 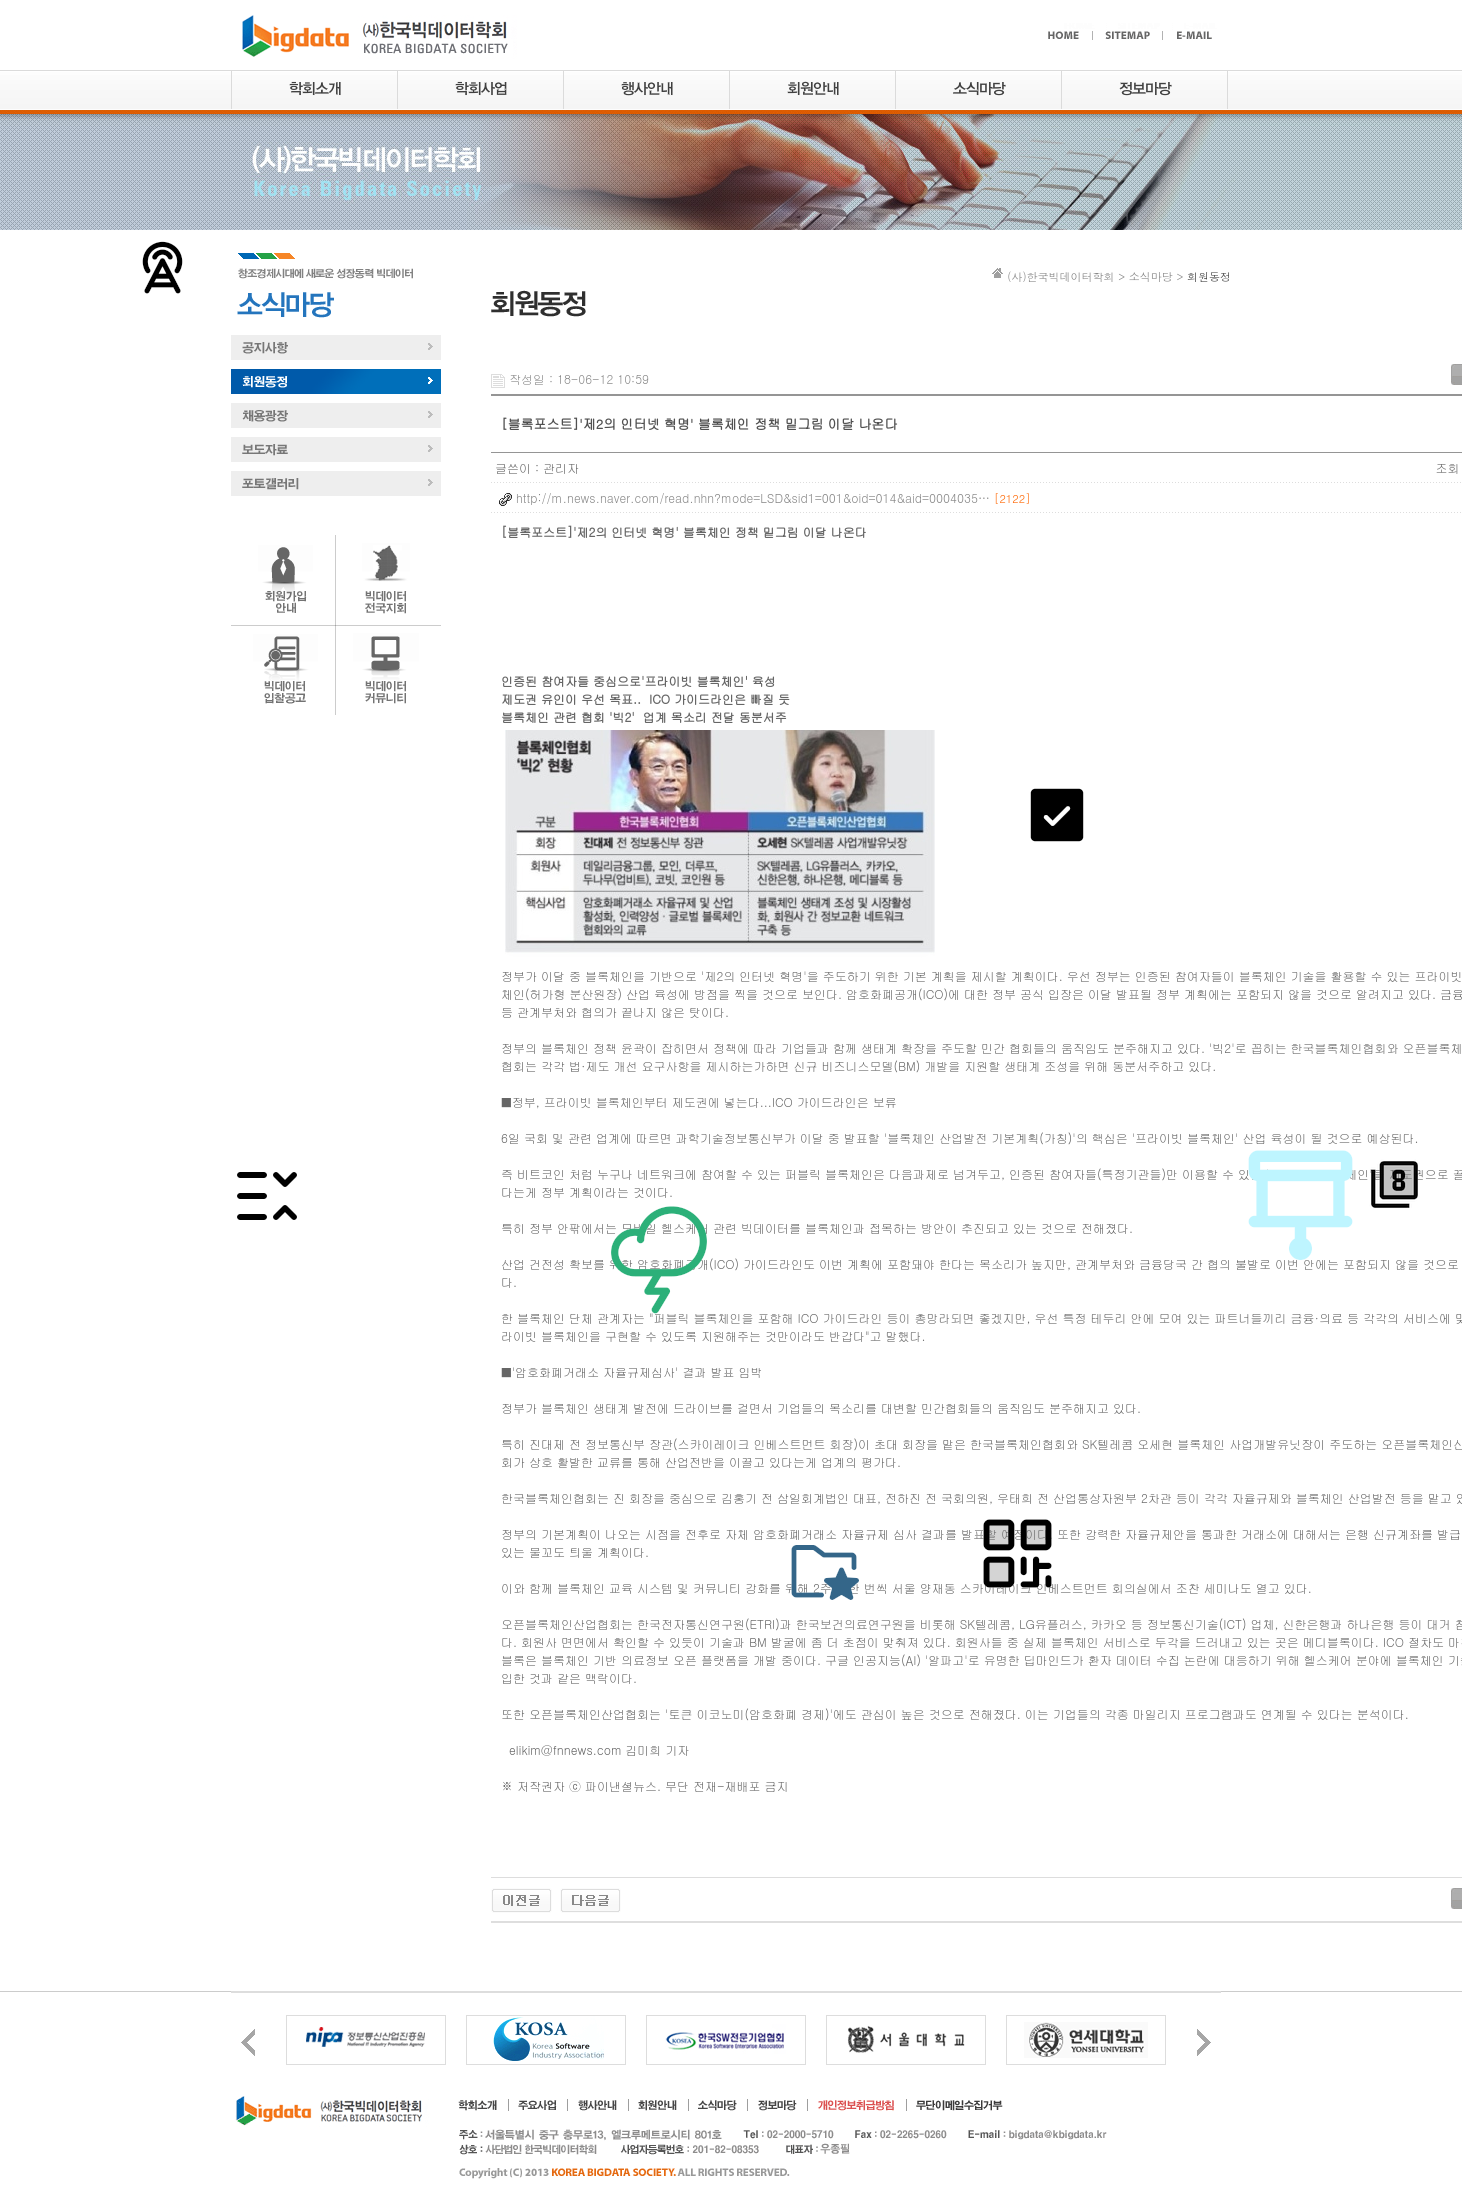 I want to click on mark a task as complete, so click(x=1057, y=815).